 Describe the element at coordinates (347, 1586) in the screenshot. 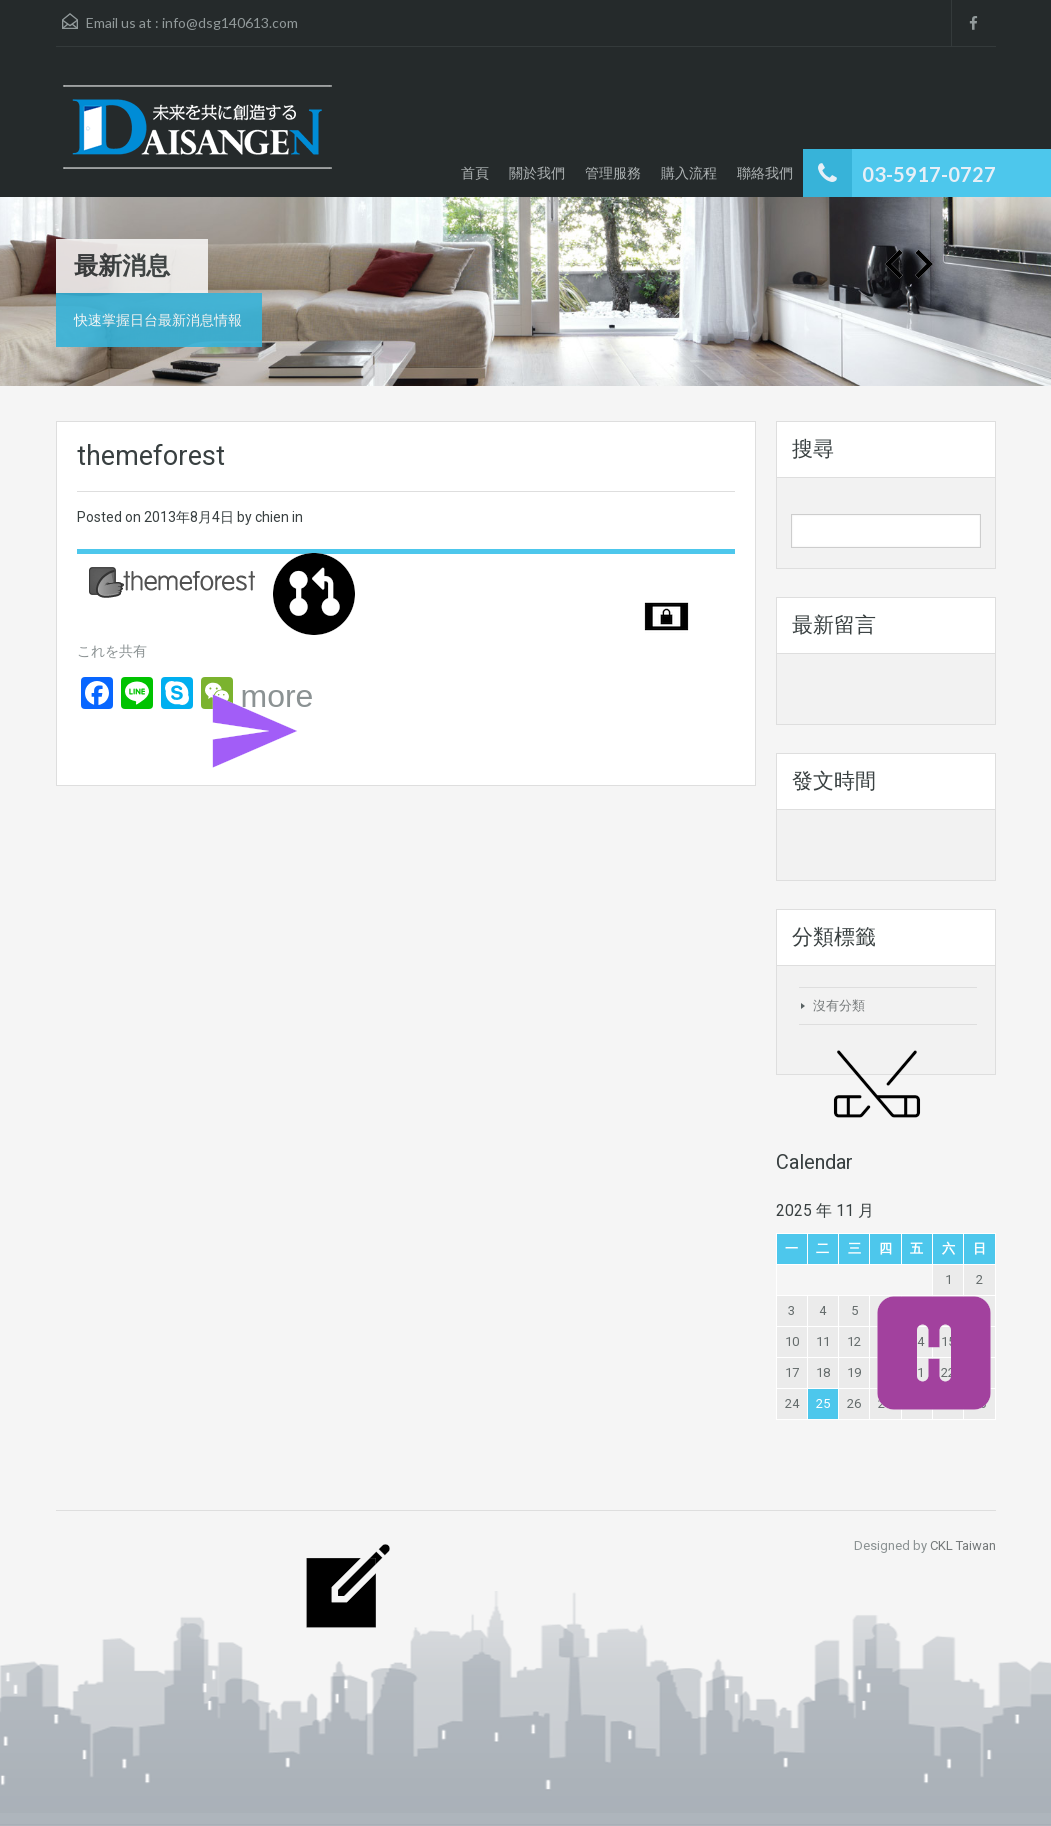

I see `create or compose new content` at that location.